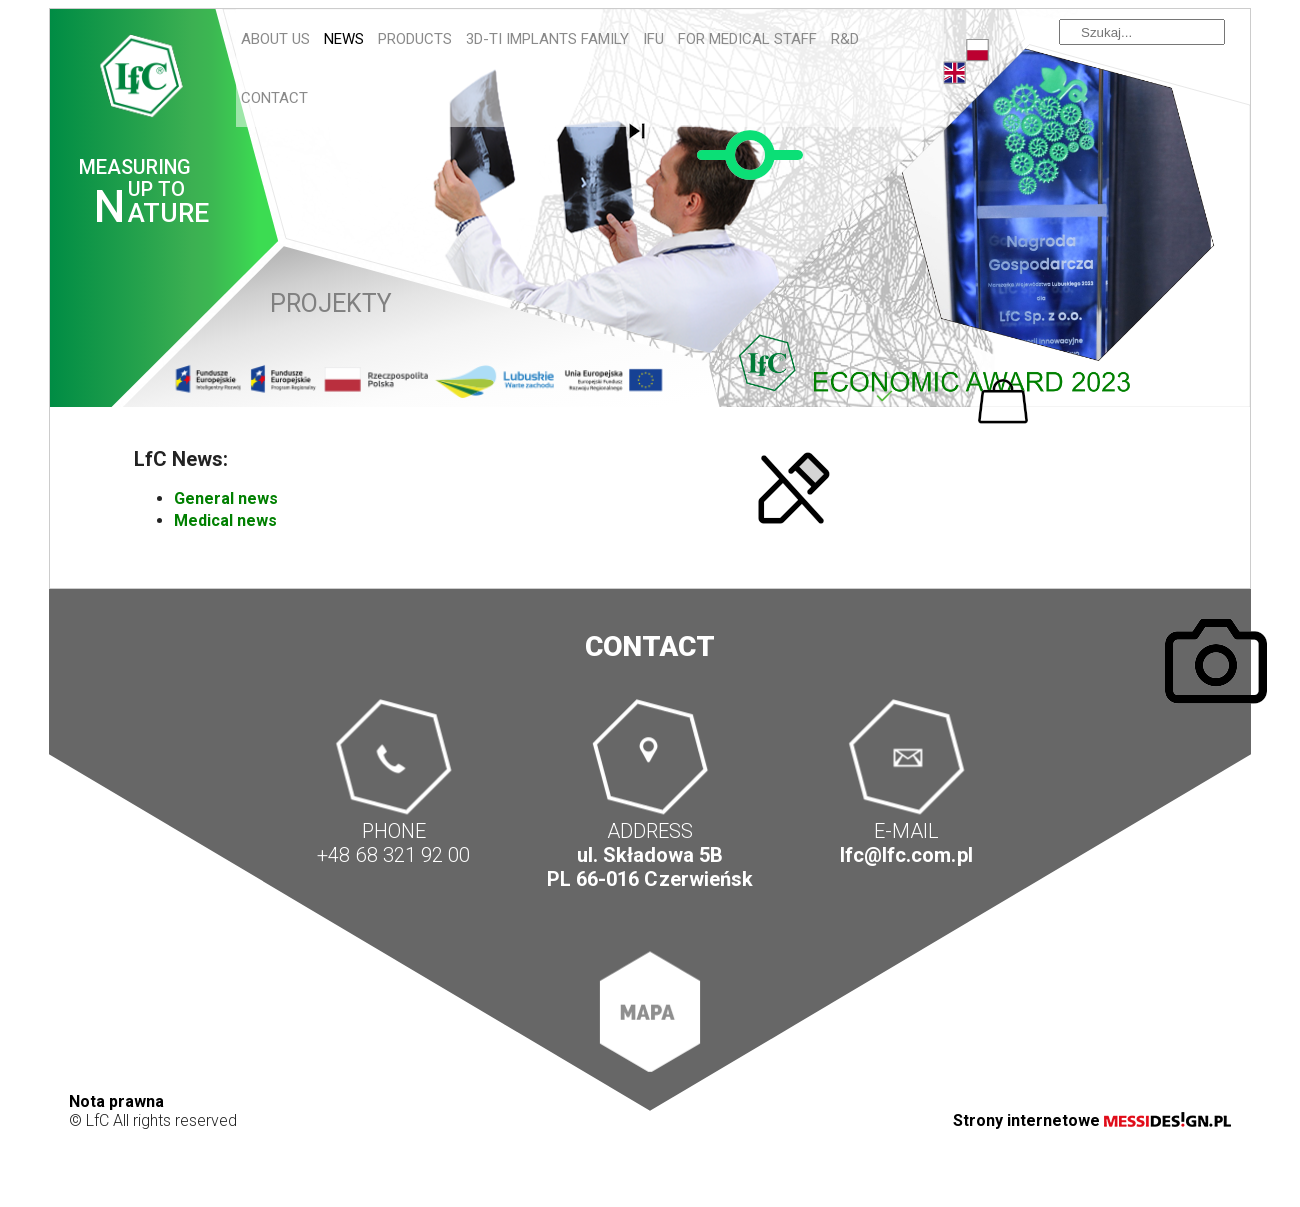 This screenshot has height=1207, width=1300. Describe the element at coordinates (792, 489) in the screenshot. I see `editing is disabled` at that location.